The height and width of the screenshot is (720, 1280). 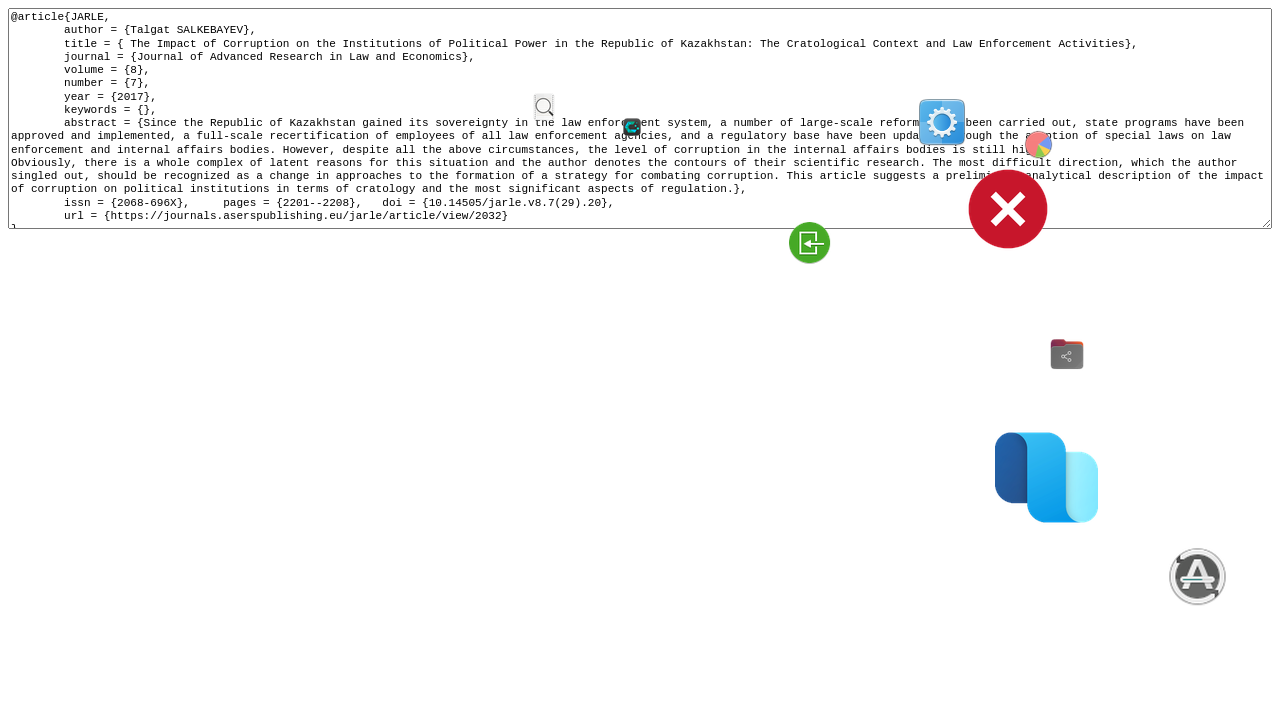 I want to click on check for system software updates, so click(x=1197, y=576).